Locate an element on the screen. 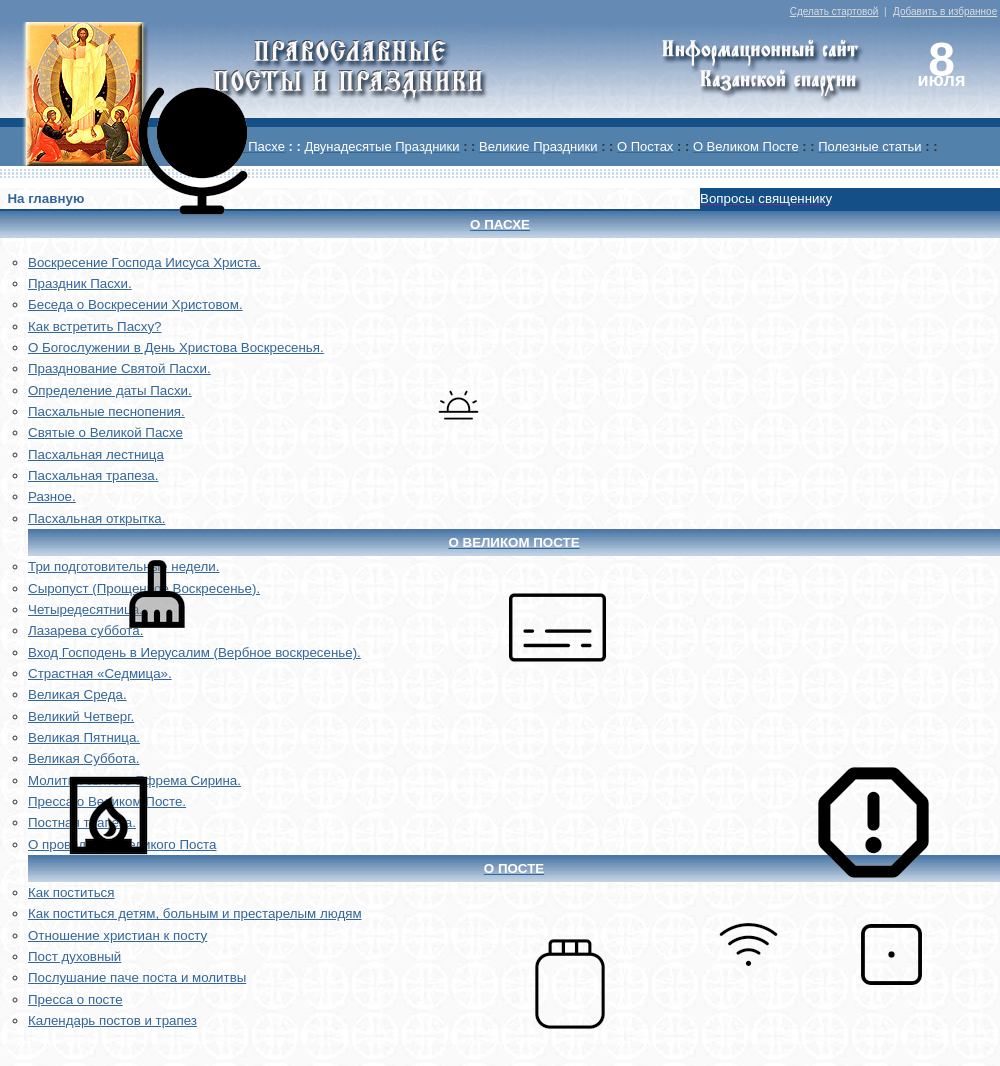 The height and width of the screenshot is (1066, 1000). strong wifi signal strength is located at coordinates (748, 943).